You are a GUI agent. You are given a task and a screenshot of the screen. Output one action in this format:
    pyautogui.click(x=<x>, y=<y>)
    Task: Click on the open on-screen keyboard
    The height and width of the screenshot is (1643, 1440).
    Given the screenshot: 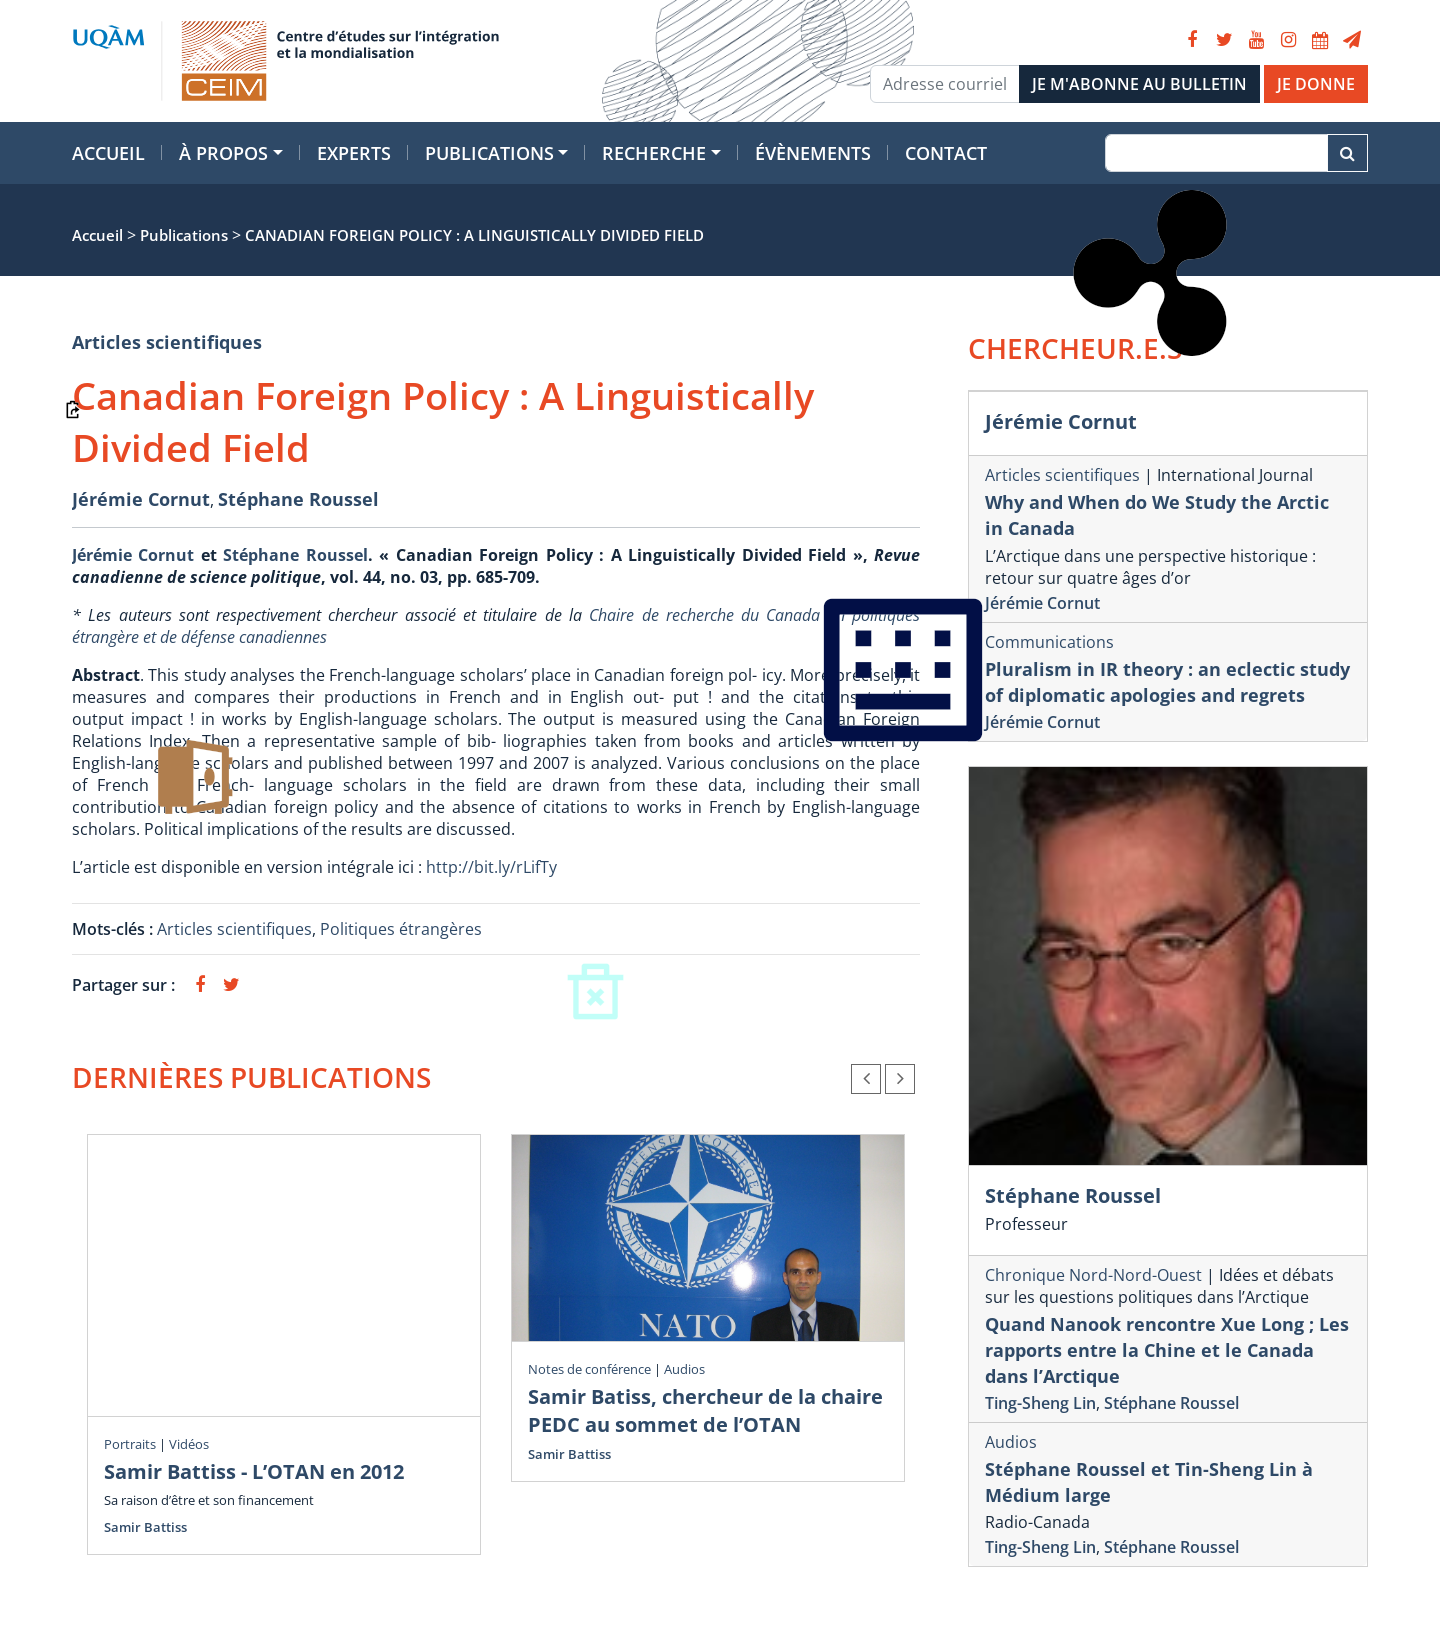 What is the action you would take?
    pyautogui.click(x=903, y=670)
    